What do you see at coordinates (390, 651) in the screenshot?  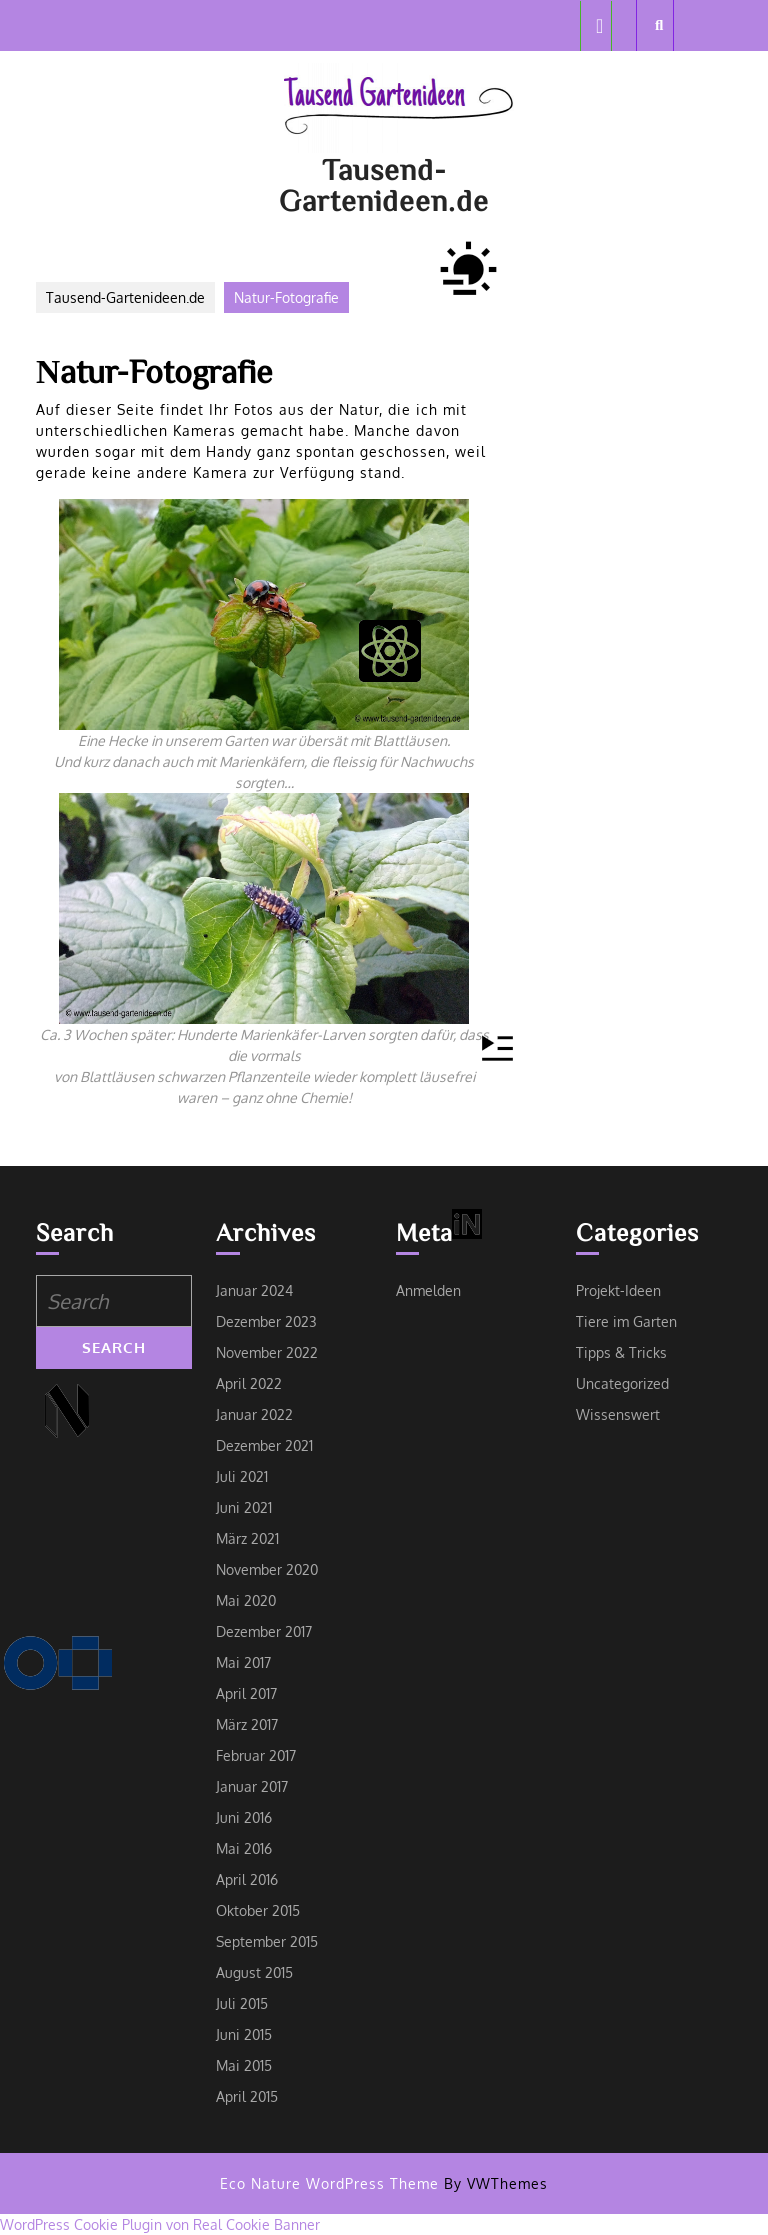 I see `visit protondb website for linux gaming compatibility` at bounding box center [390, 651].